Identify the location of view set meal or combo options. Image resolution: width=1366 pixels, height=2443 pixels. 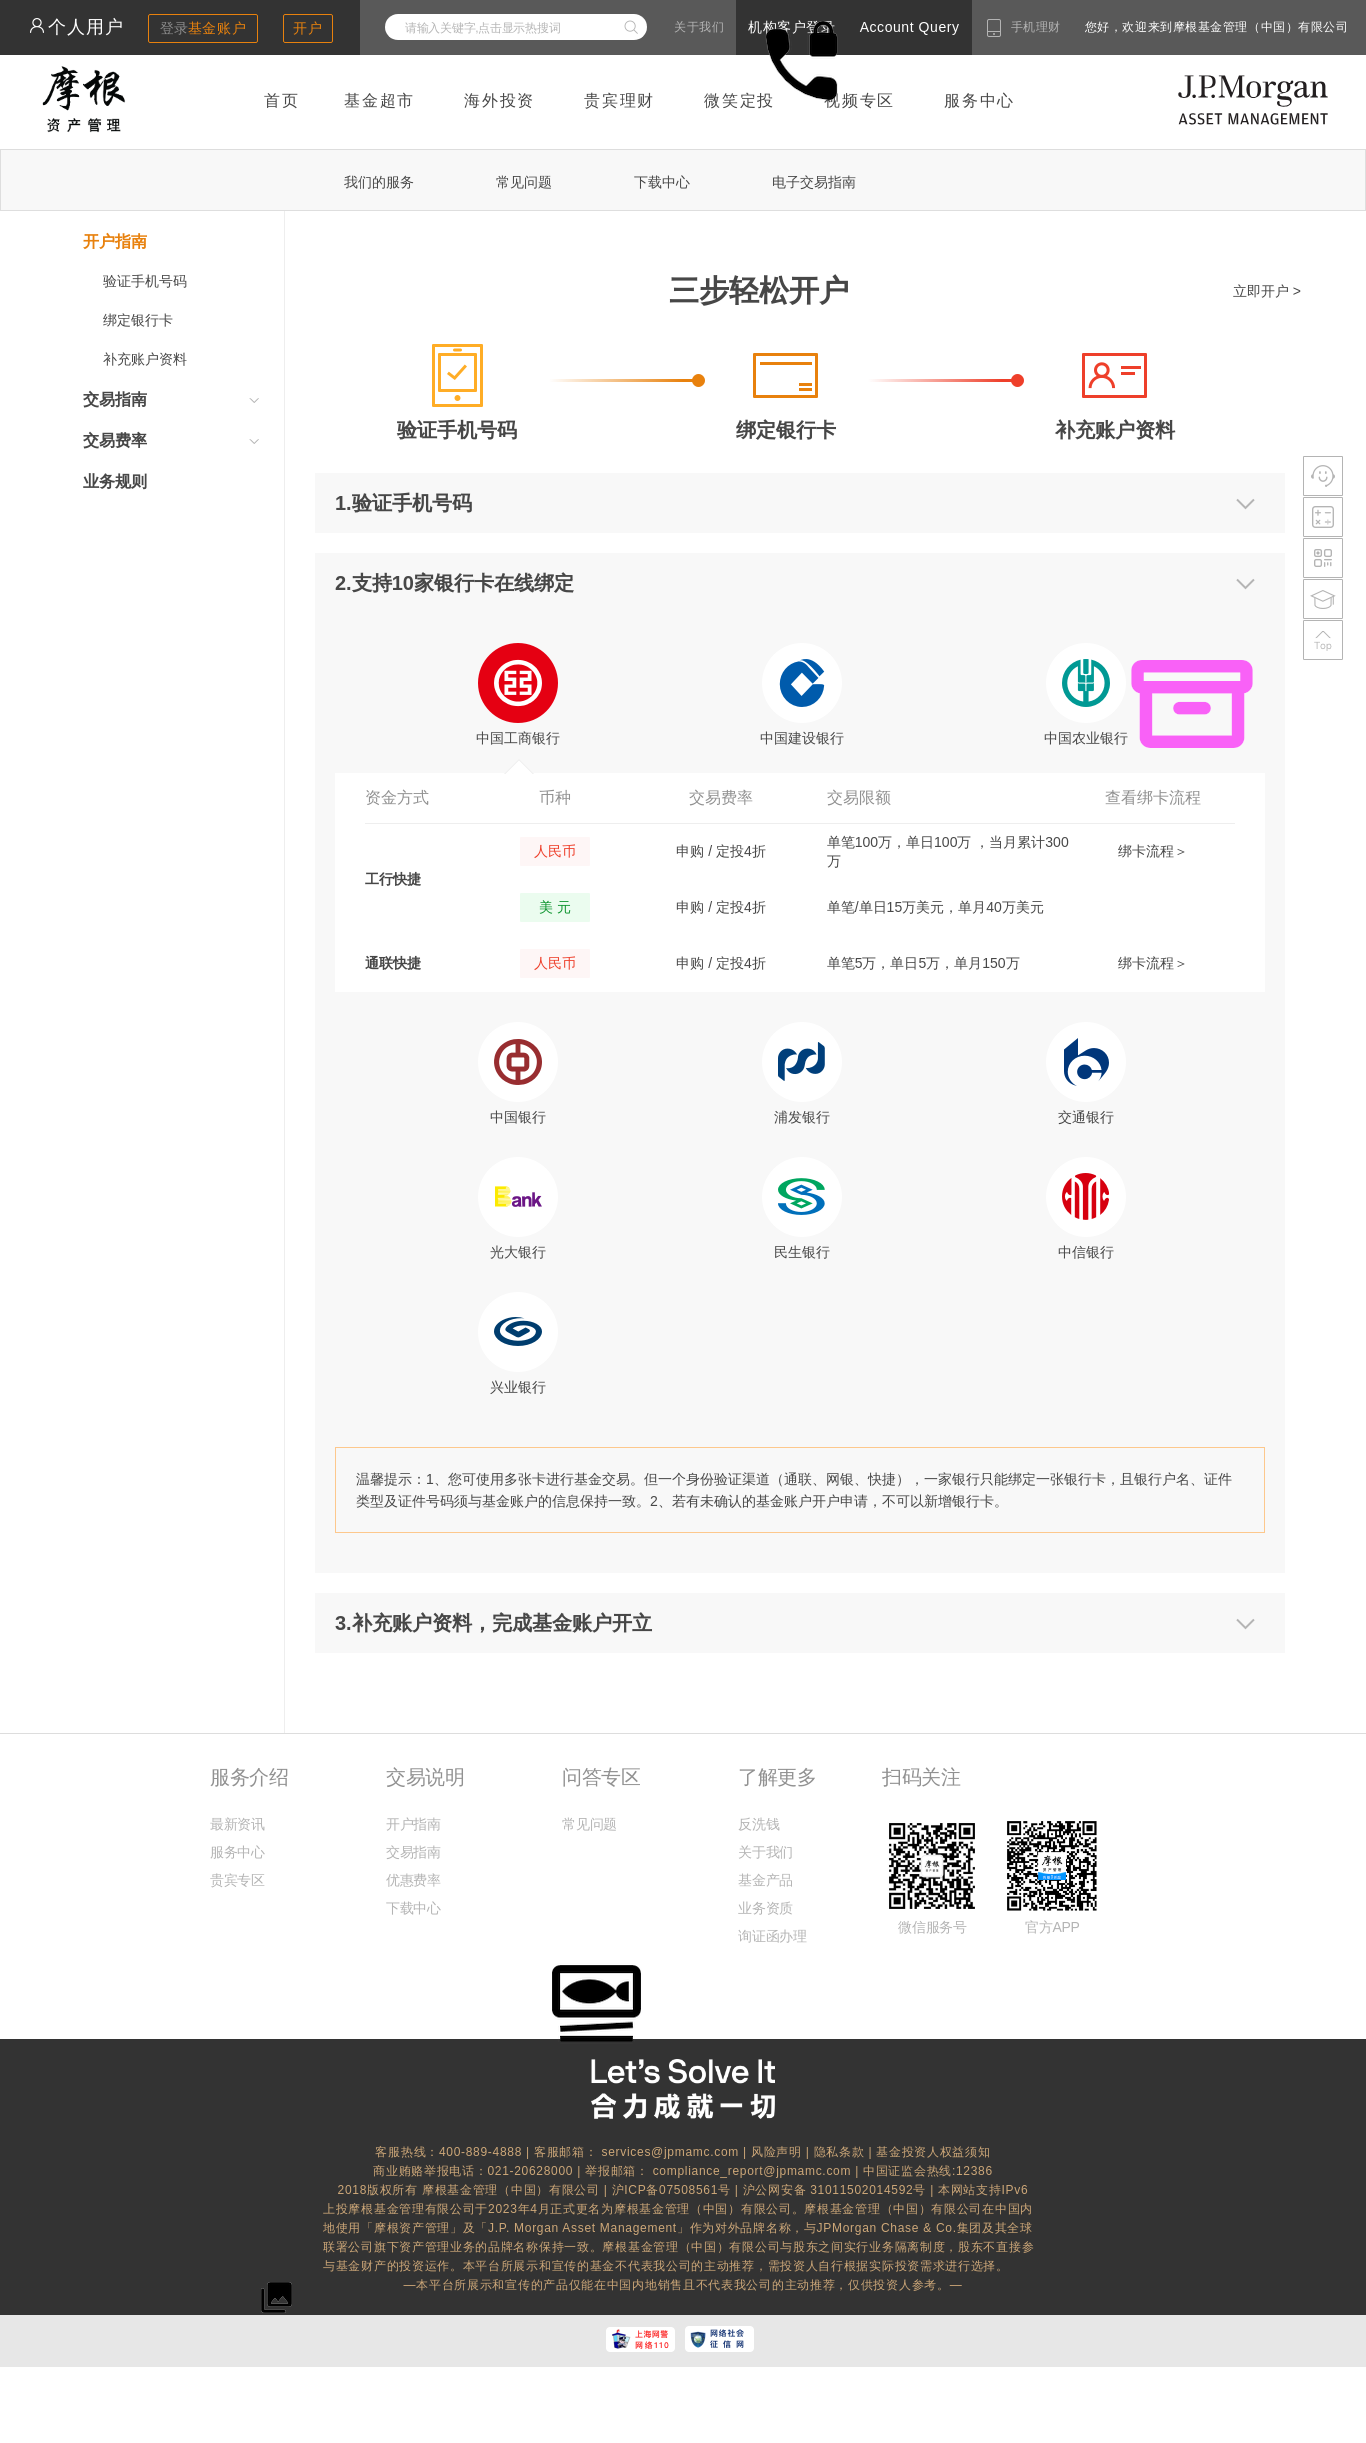
(596, 2005).